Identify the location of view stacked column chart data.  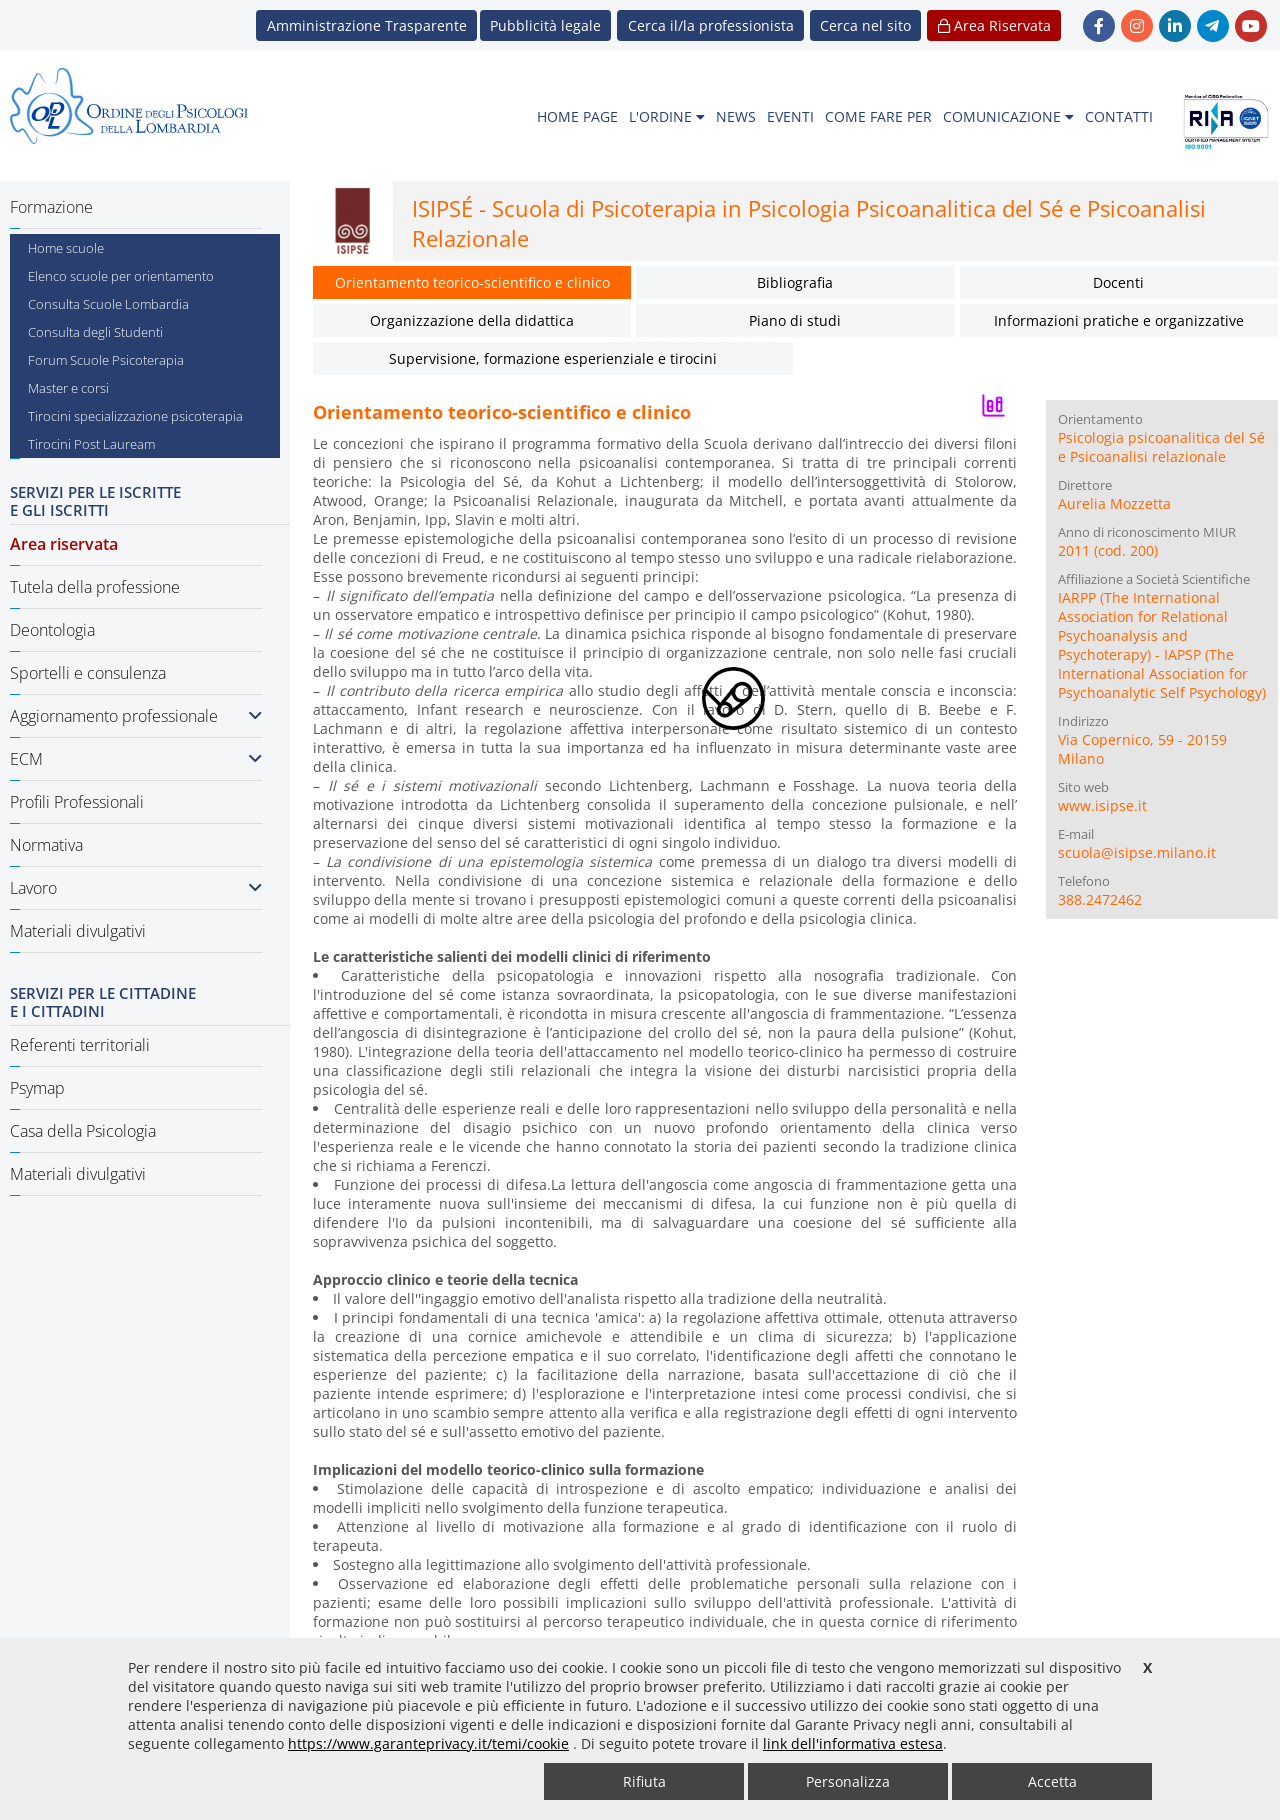
(993, 405).